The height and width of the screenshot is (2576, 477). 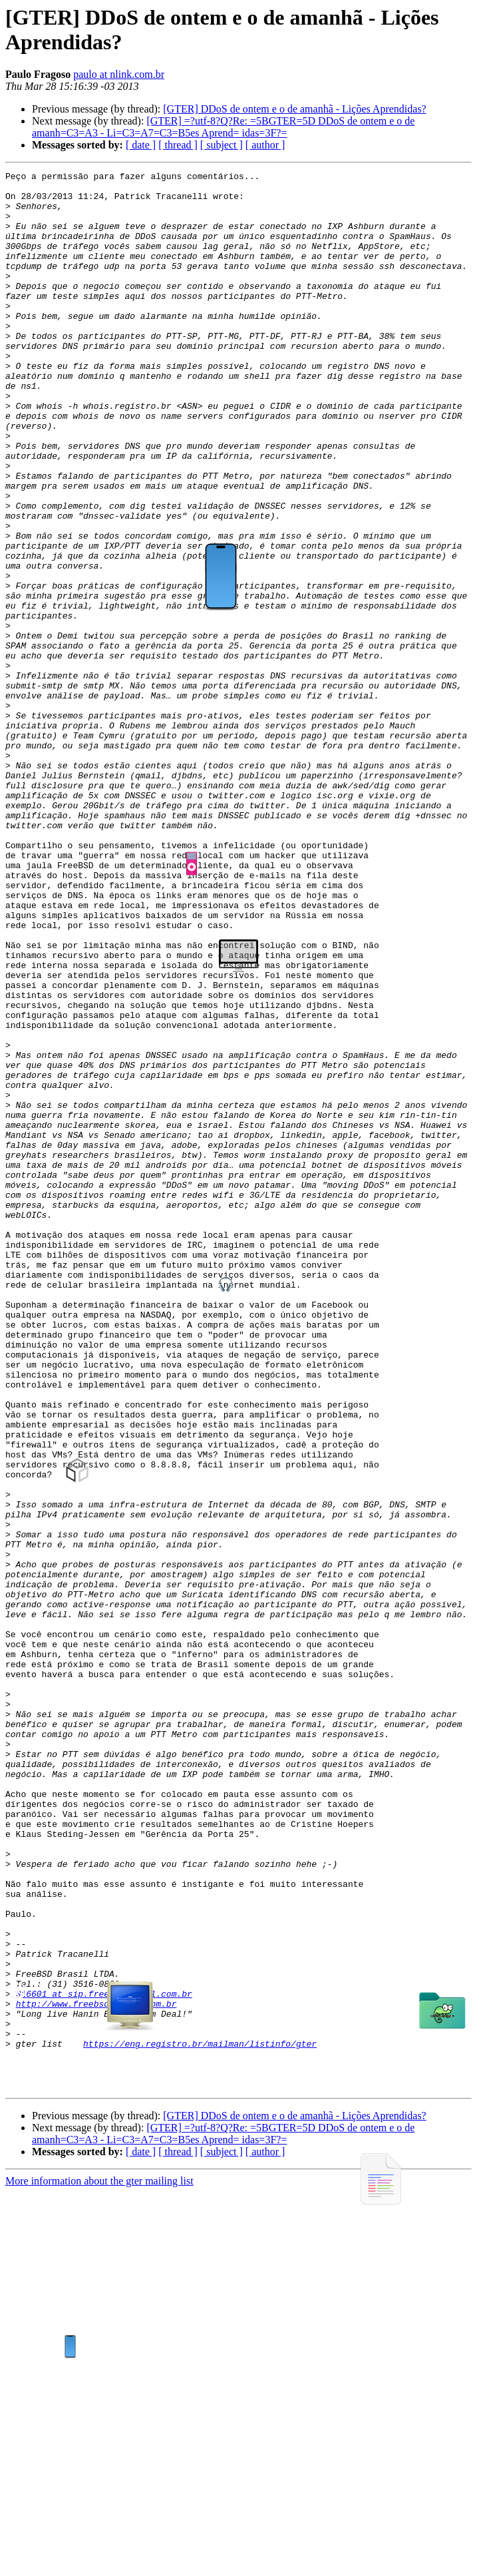 What do you see at coordinates (226, 1284) in the screenshot?
I see `bluetooth headphones connected` at bounding box center [226, 1284].